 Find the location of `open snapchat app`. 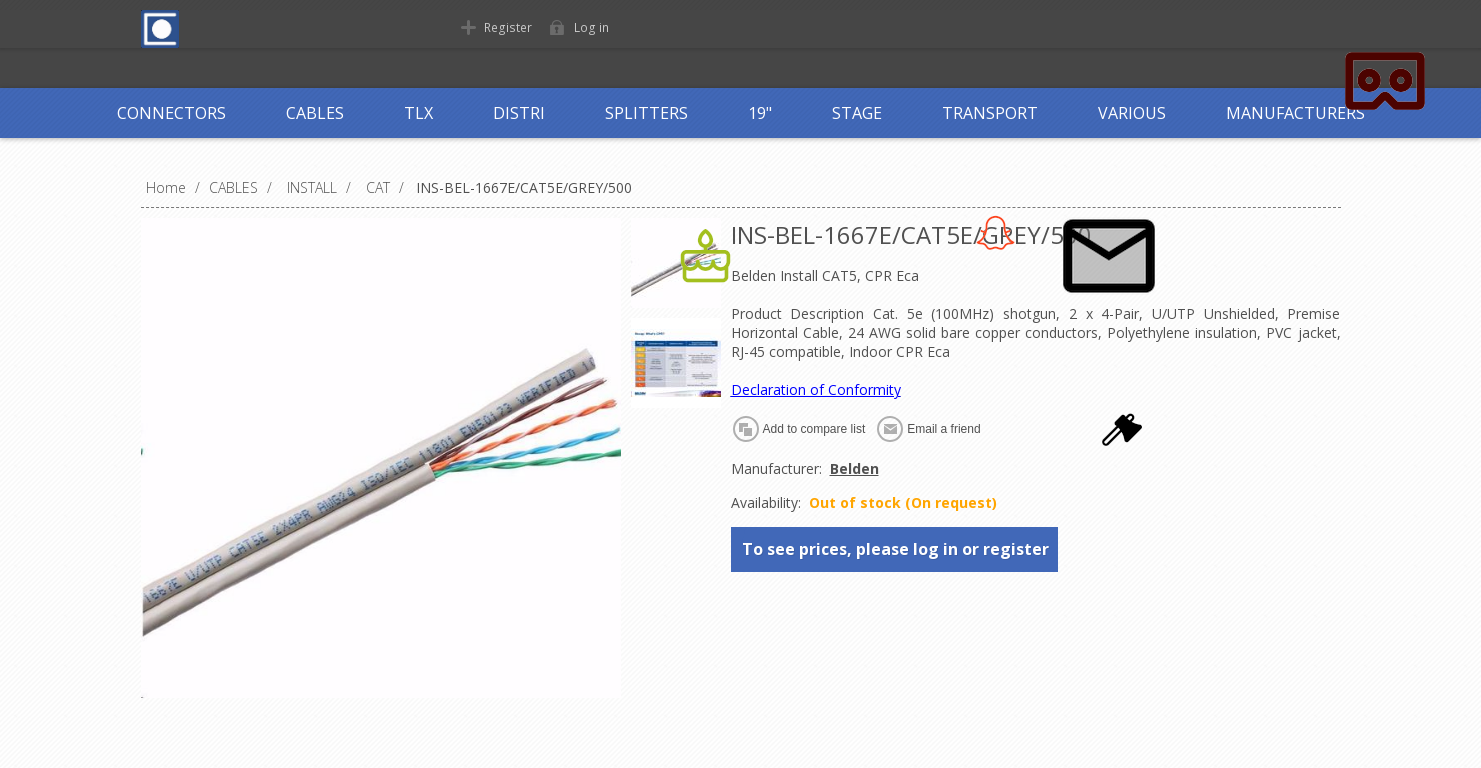

open snapchat app is located at coordinates (995, 233).